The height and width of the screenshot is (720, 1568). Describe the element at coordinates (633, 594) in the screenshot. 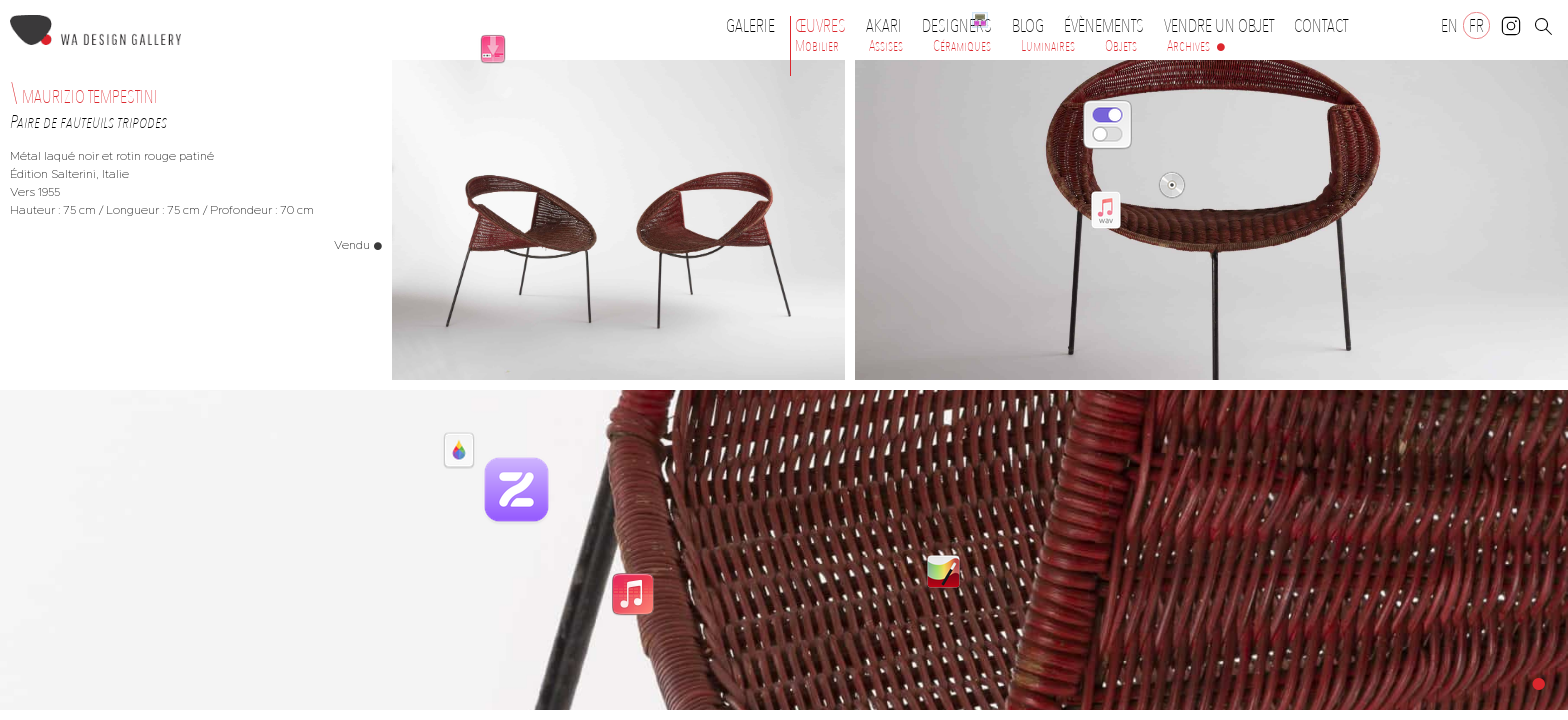

I see `open the gnome music app` at that location.